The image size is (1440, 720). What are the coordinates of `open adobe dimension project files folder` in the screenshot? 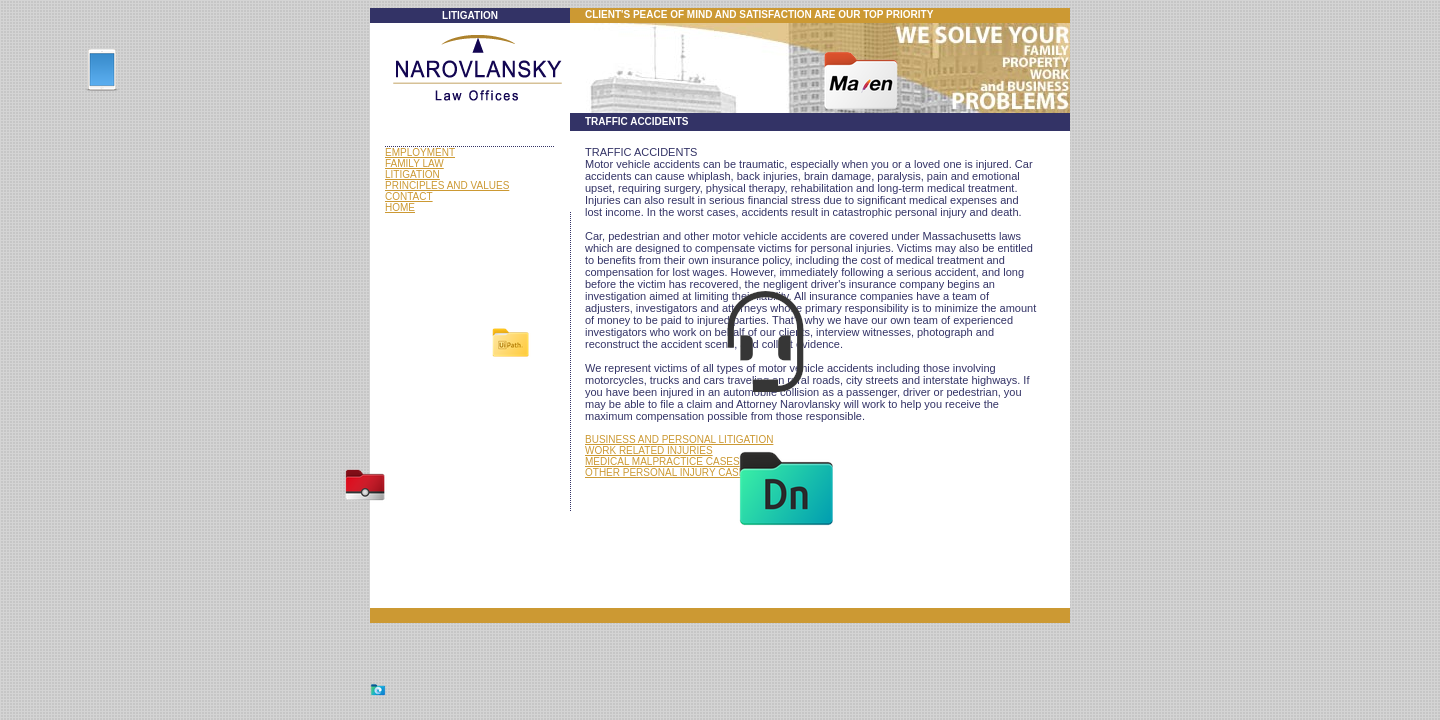 It's located at (786, 491).